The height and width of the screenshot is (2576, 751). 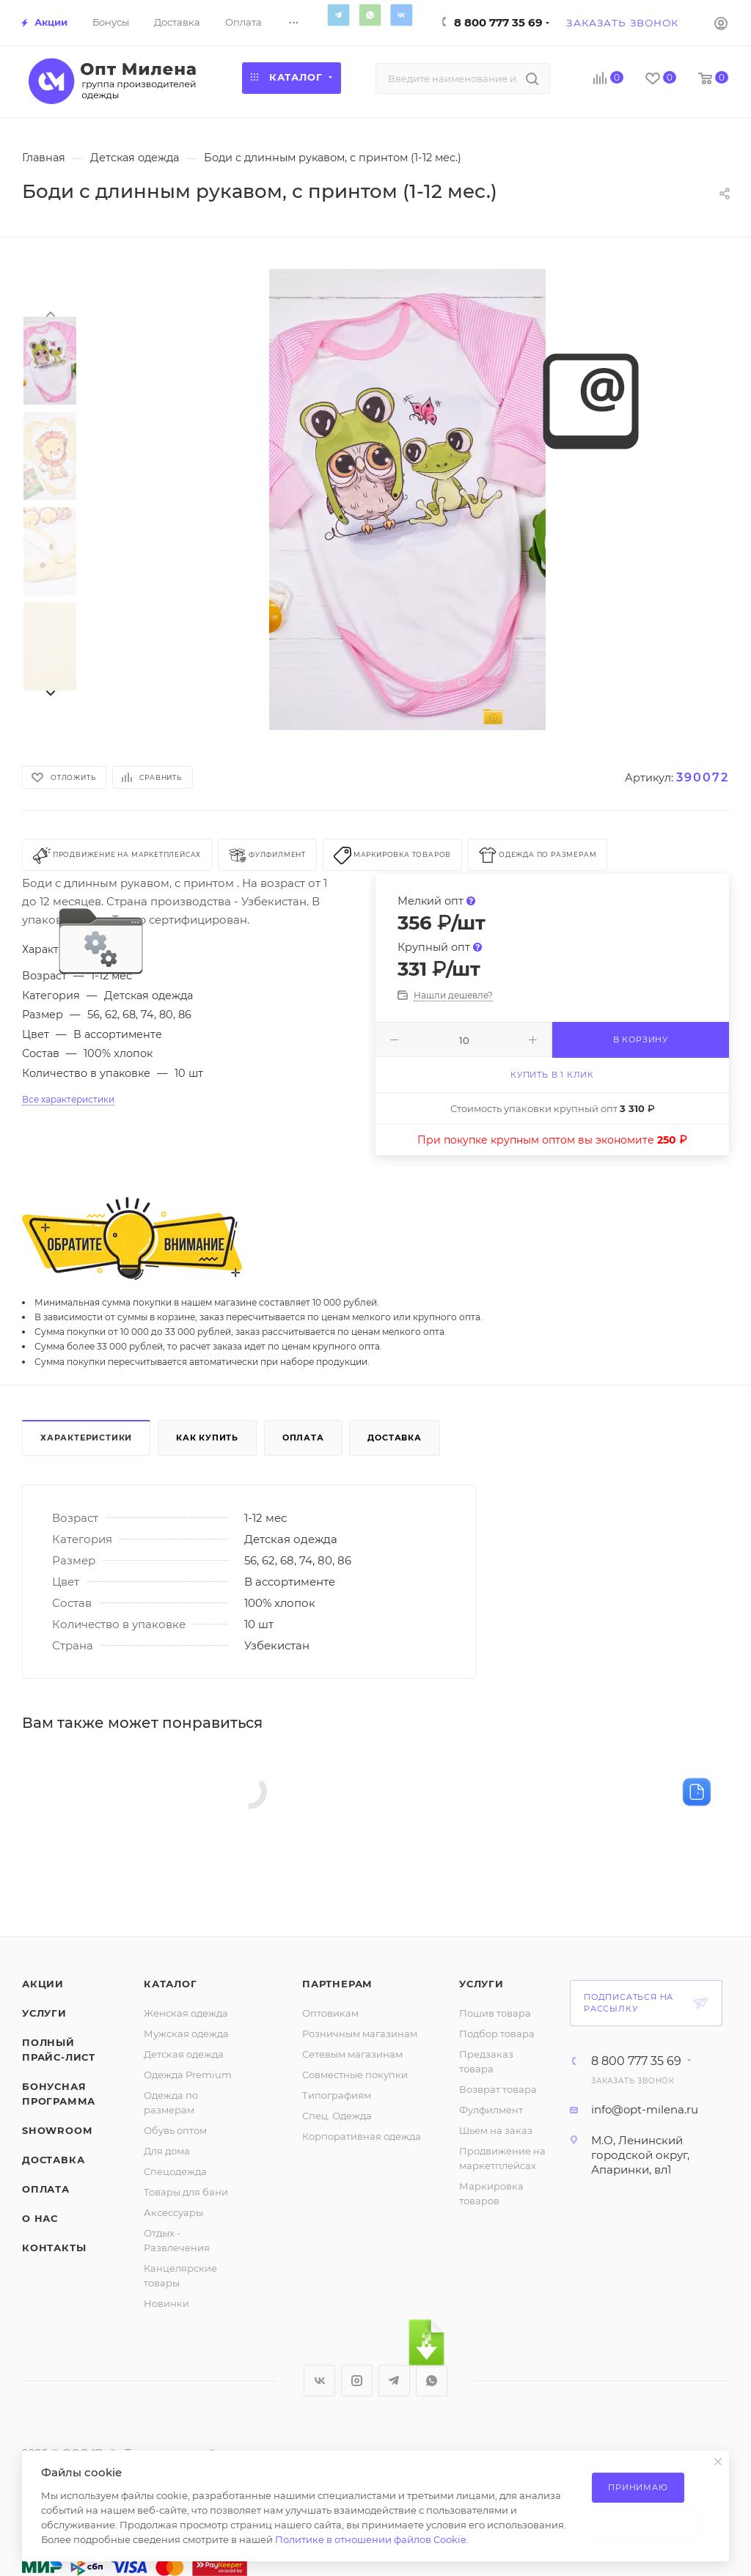 What do you see at coordinates (426, 2343) in the screenshot?
I see `file download in progress` at bounding box center [426, 2343].